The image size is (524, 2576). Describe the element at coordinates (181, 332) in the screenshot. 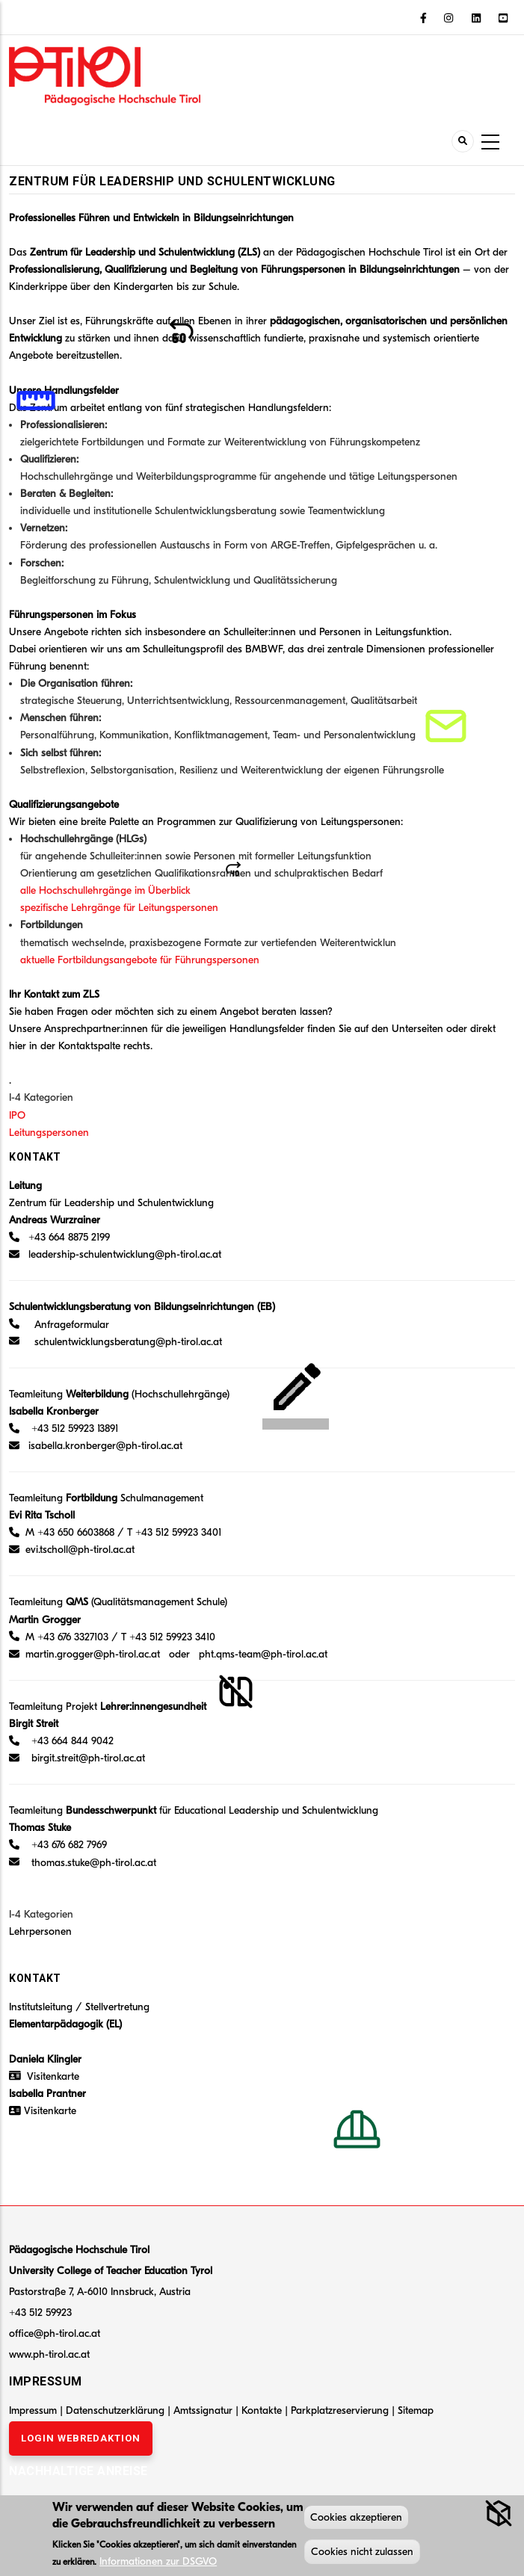

I see `rewind 60 seconds` at that location.